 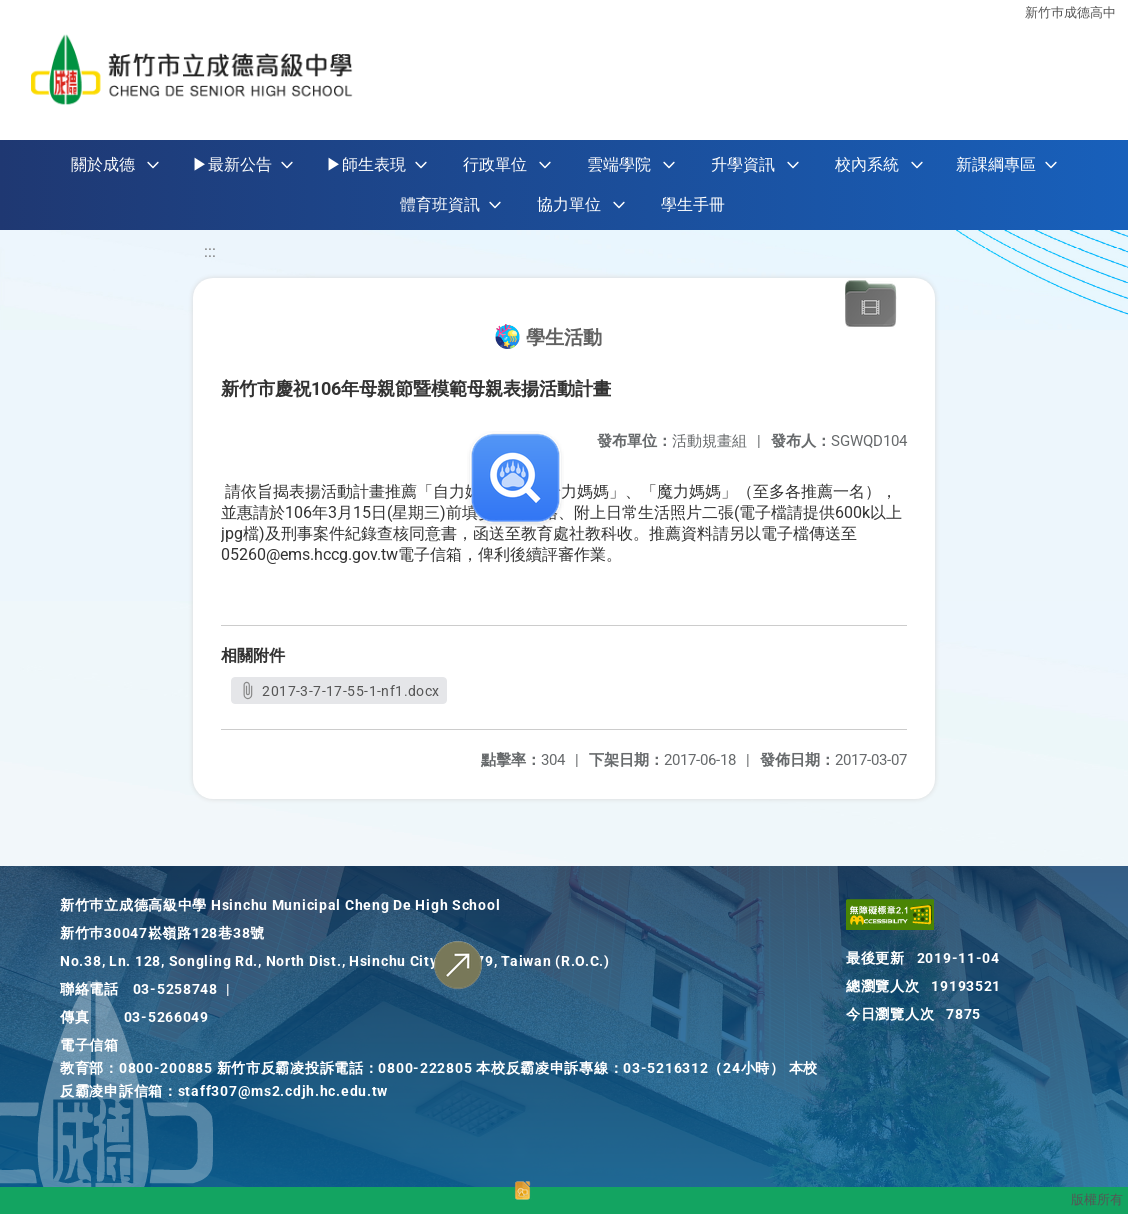 I want to click on indicates a symbolic link or shortcut to another file, so click(x=458, y=965).